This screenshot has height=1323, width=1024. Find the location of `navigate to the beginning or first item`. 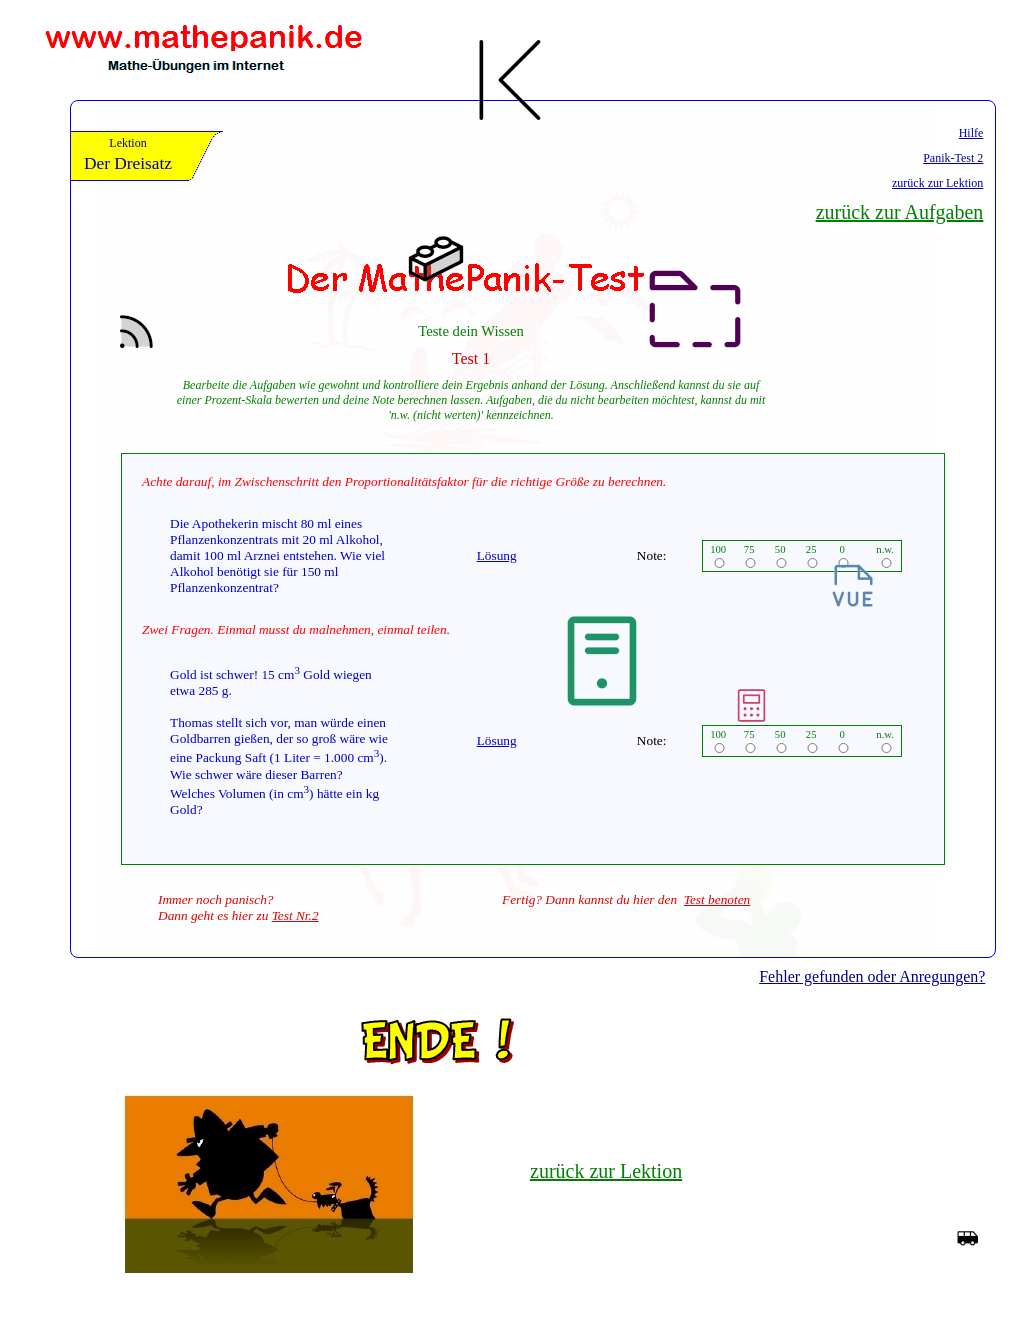

navigate to the beginning or first item is located at coordinates (508, 80).